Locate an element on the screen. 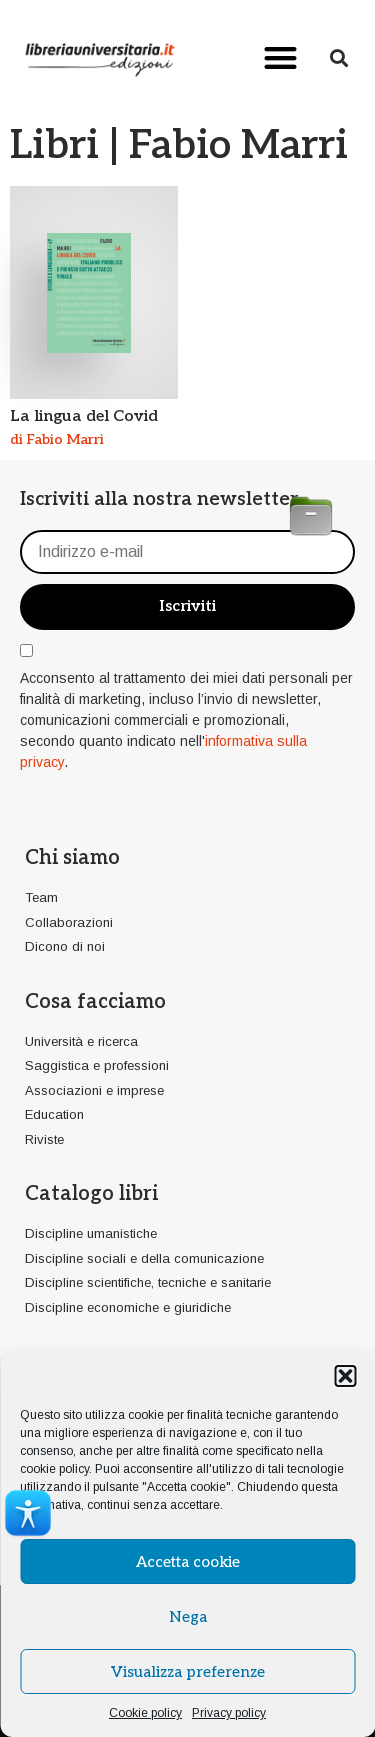 The width and height of the screenshot is (375, 1737). open the file manager application is located at coordinates (311, 516).